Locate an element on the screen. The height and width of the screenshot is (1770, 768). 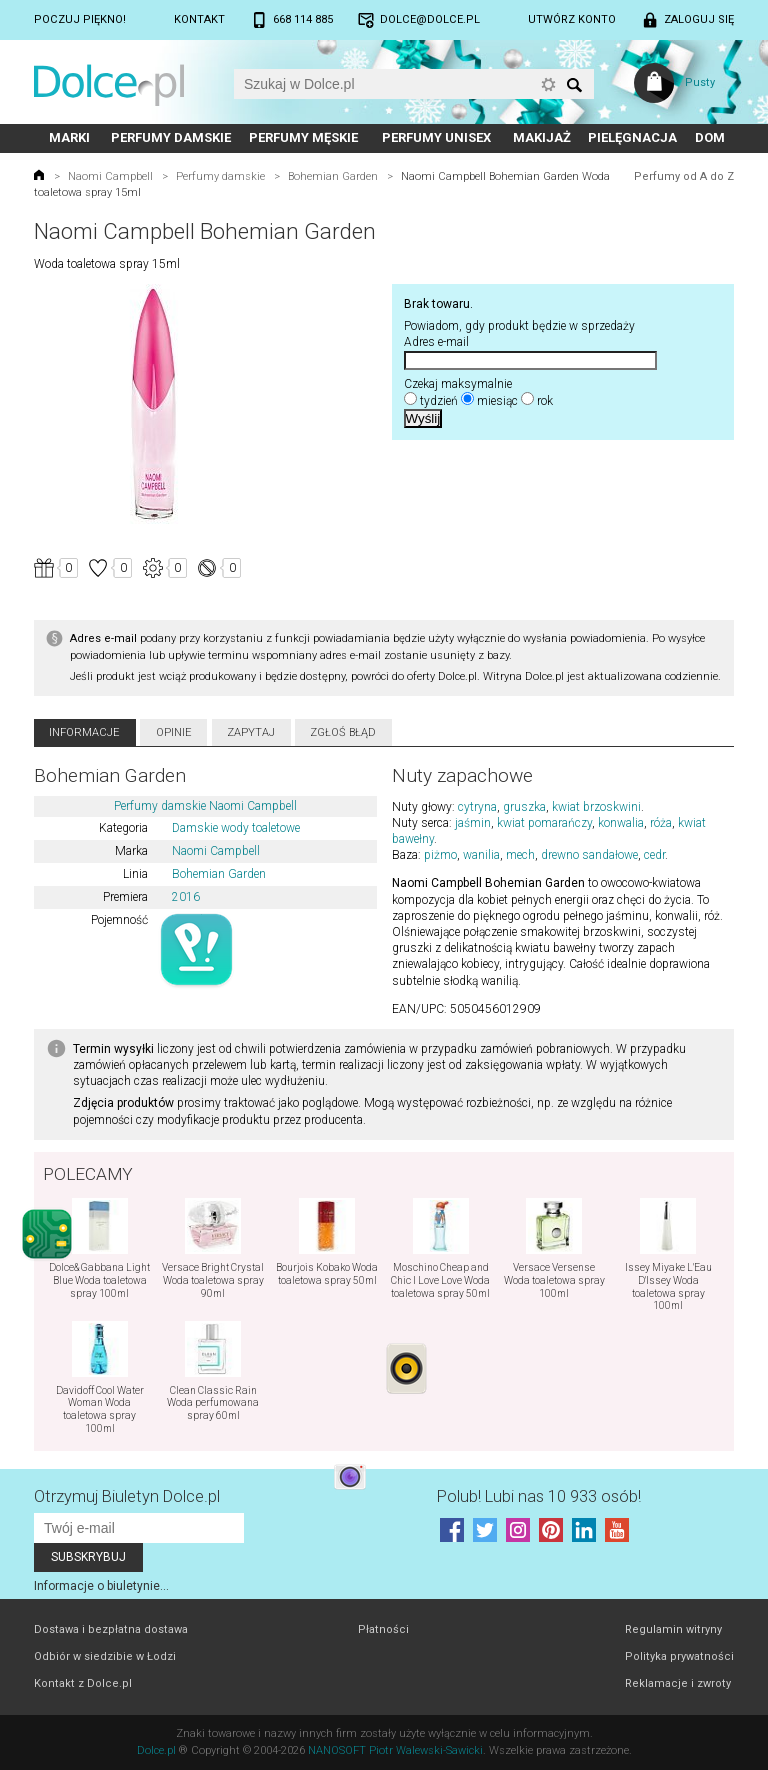
open Rhythmbox music player is located at coordinates (406, 1368).